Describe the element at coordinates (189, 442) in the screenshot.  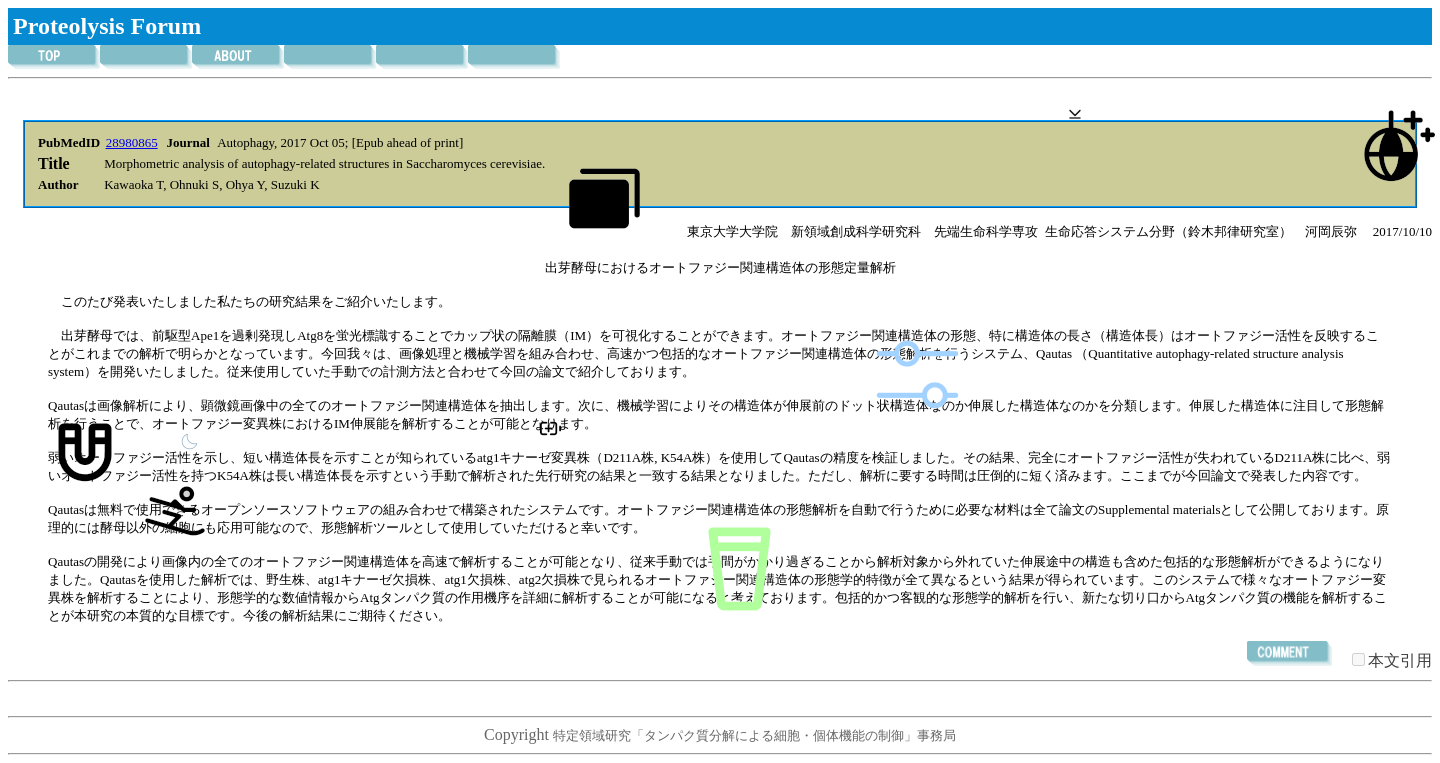
I see `toggle dark mode or night theme` at that location.